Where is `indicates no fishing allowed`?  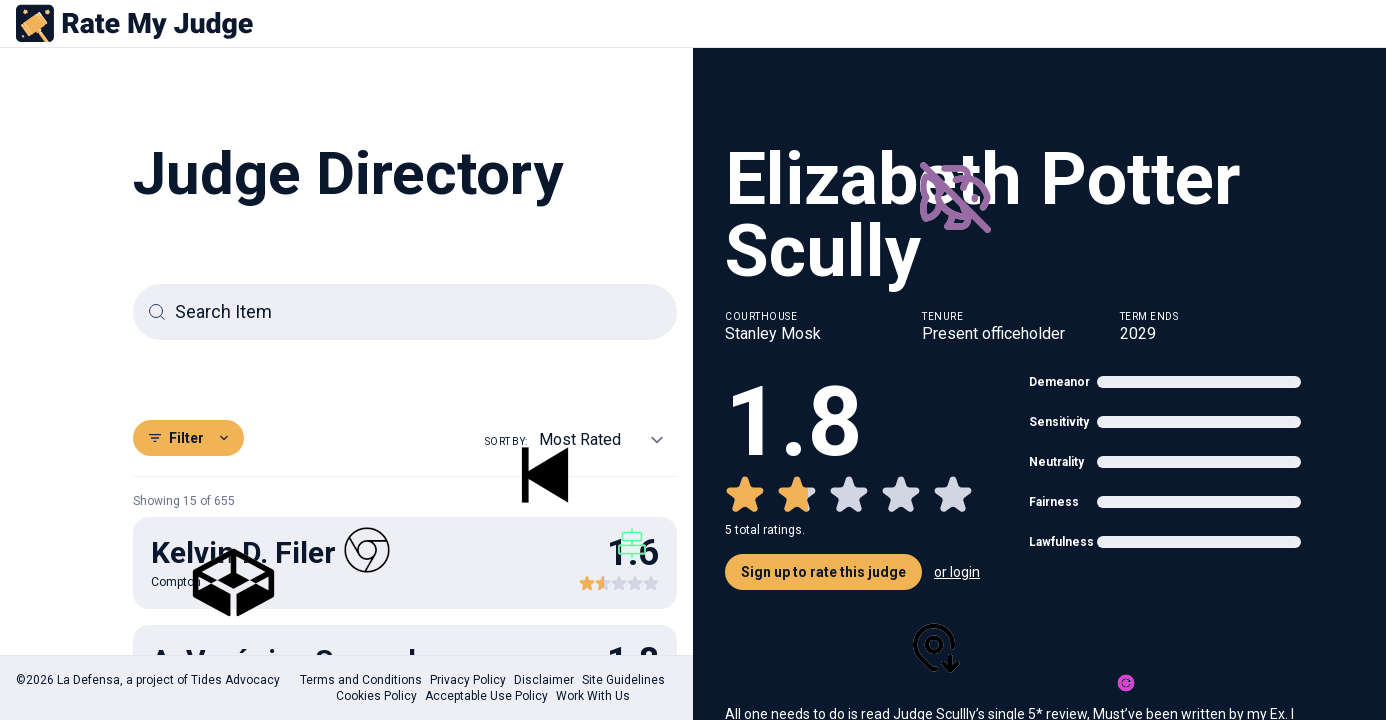
indicates no fishing allowed is located at coordinates (955, 197).